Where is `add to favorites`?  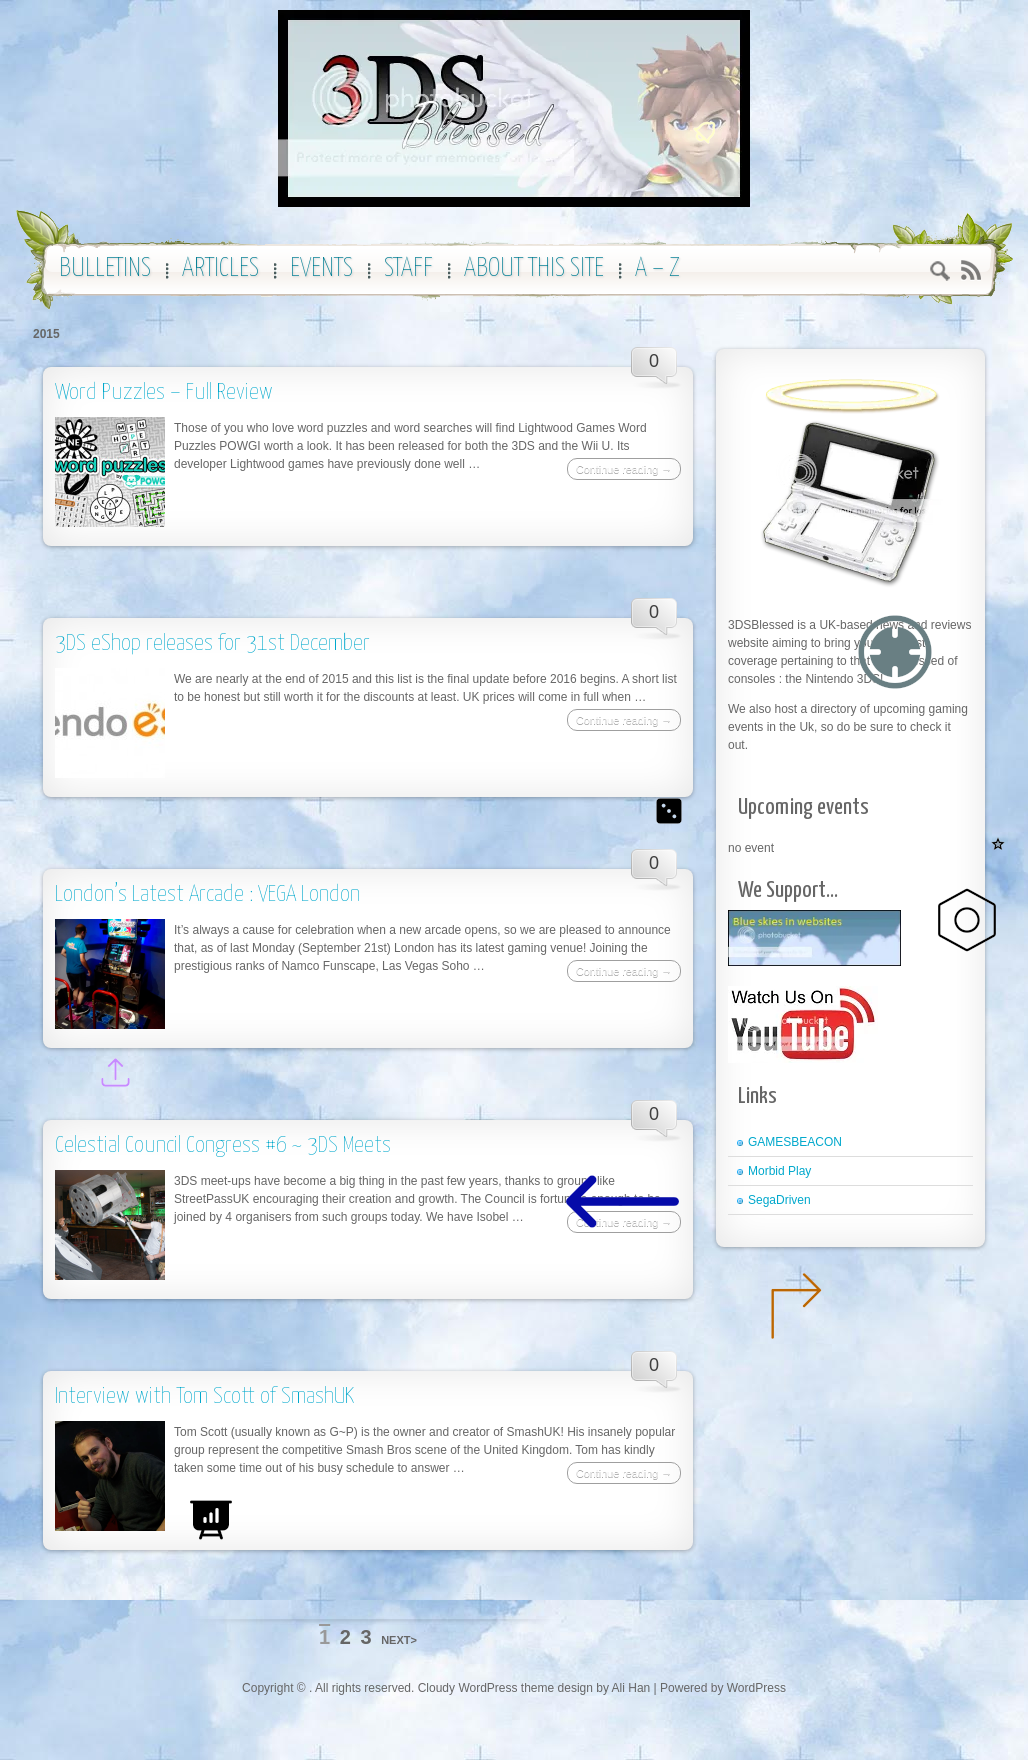
add to favorites is located at coordinates (998, 844).